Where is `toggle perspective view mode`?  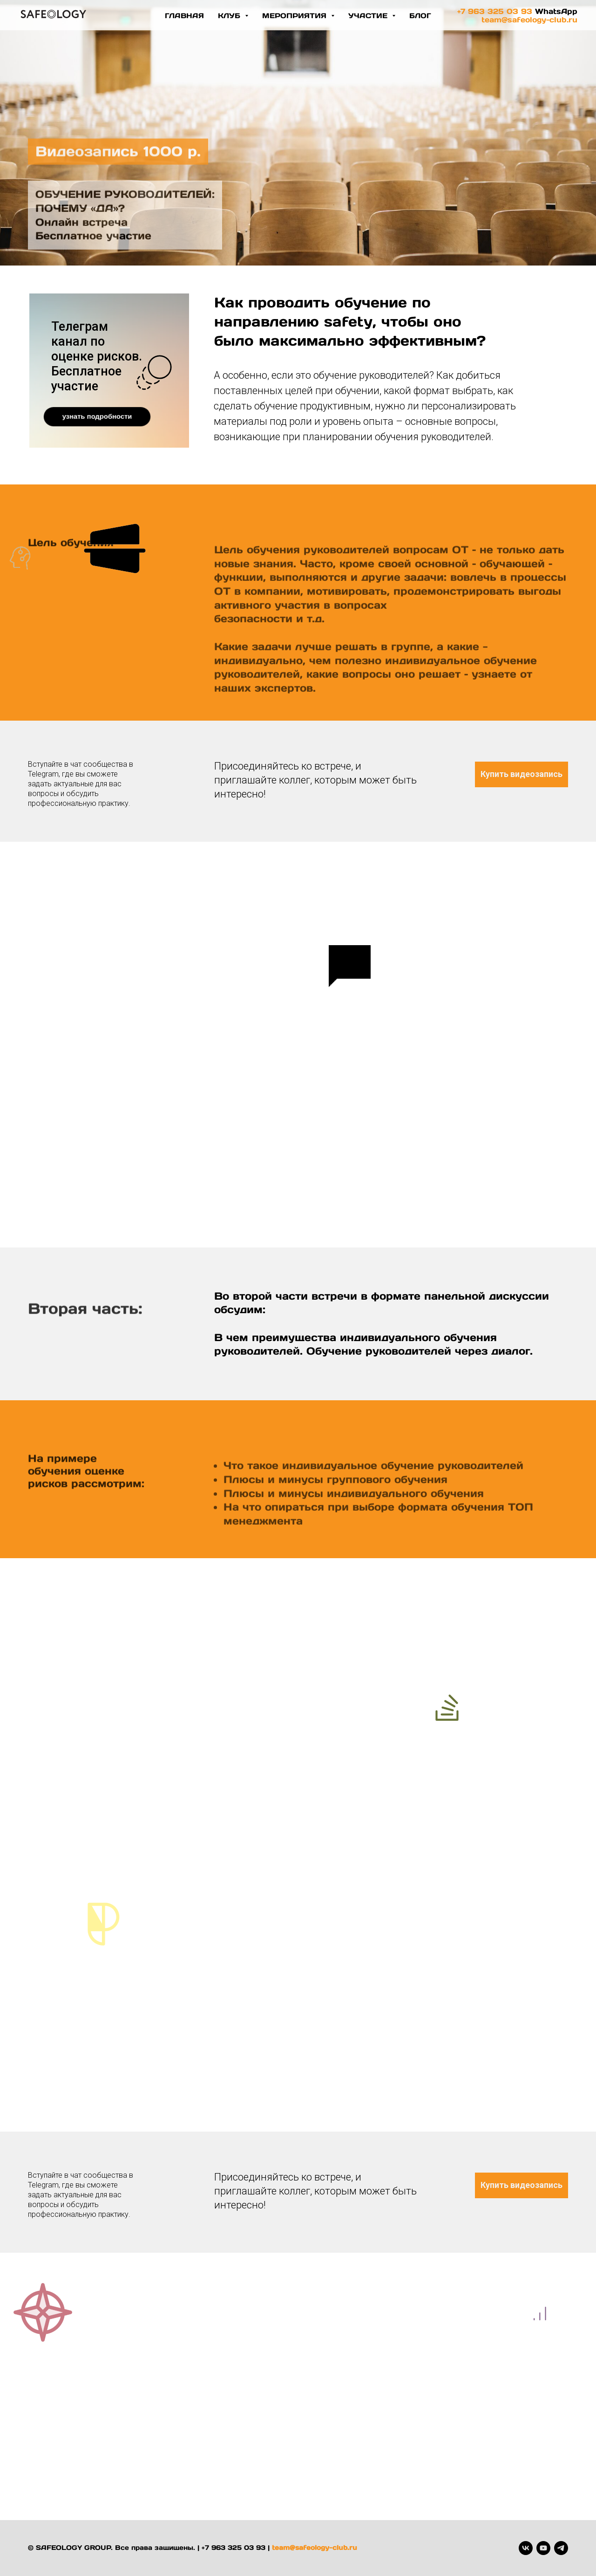 toggle perspective view mode is located at coordinates (115, 548).